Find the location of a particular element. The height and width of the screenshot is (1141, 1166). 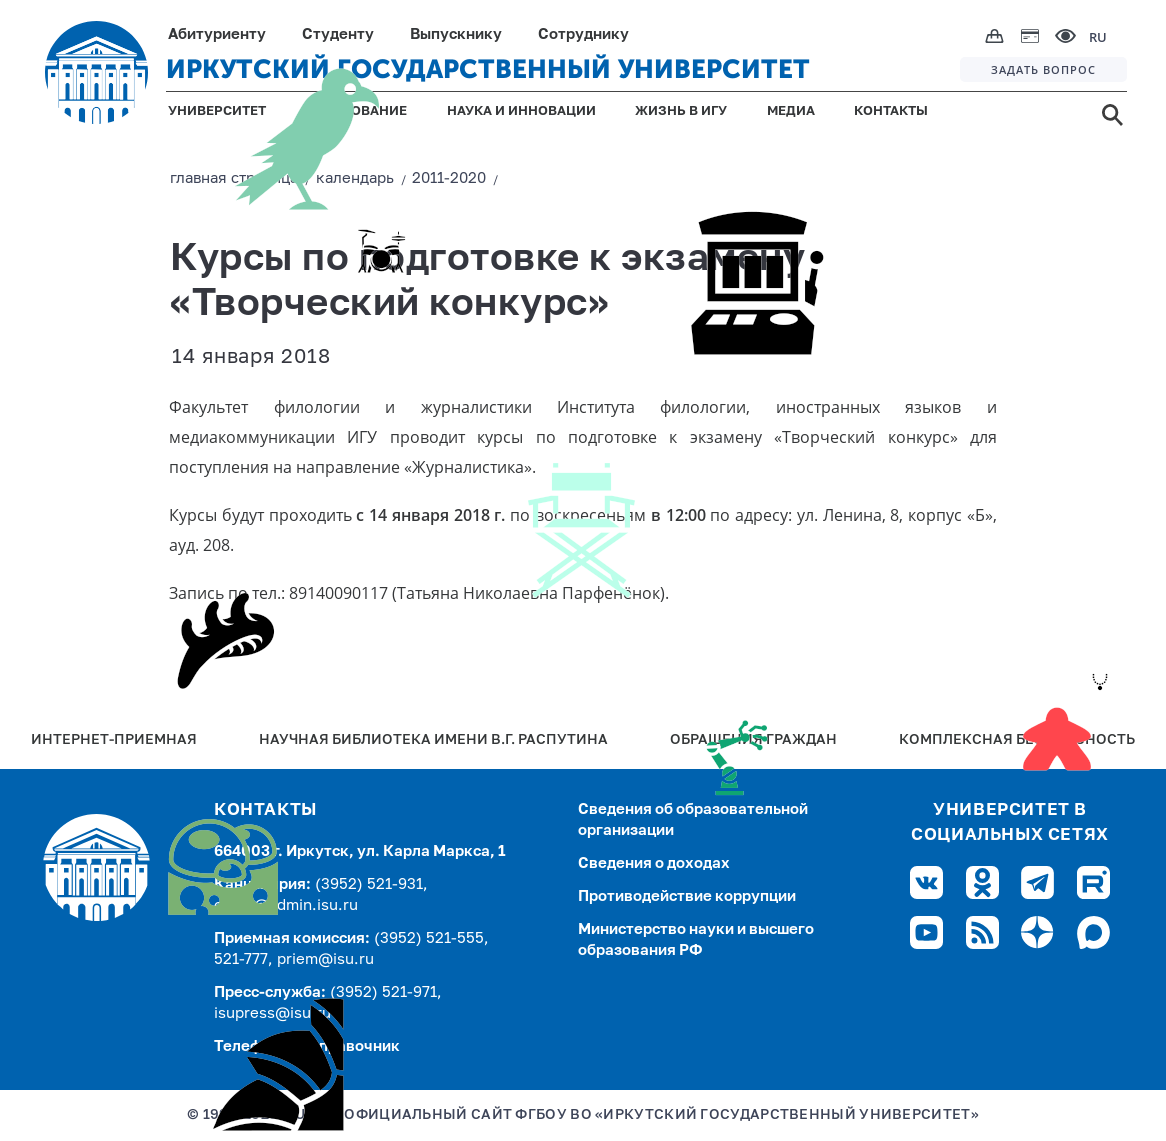

indicates a brewing or crafting process in progress is located at coordinates (223, 860).